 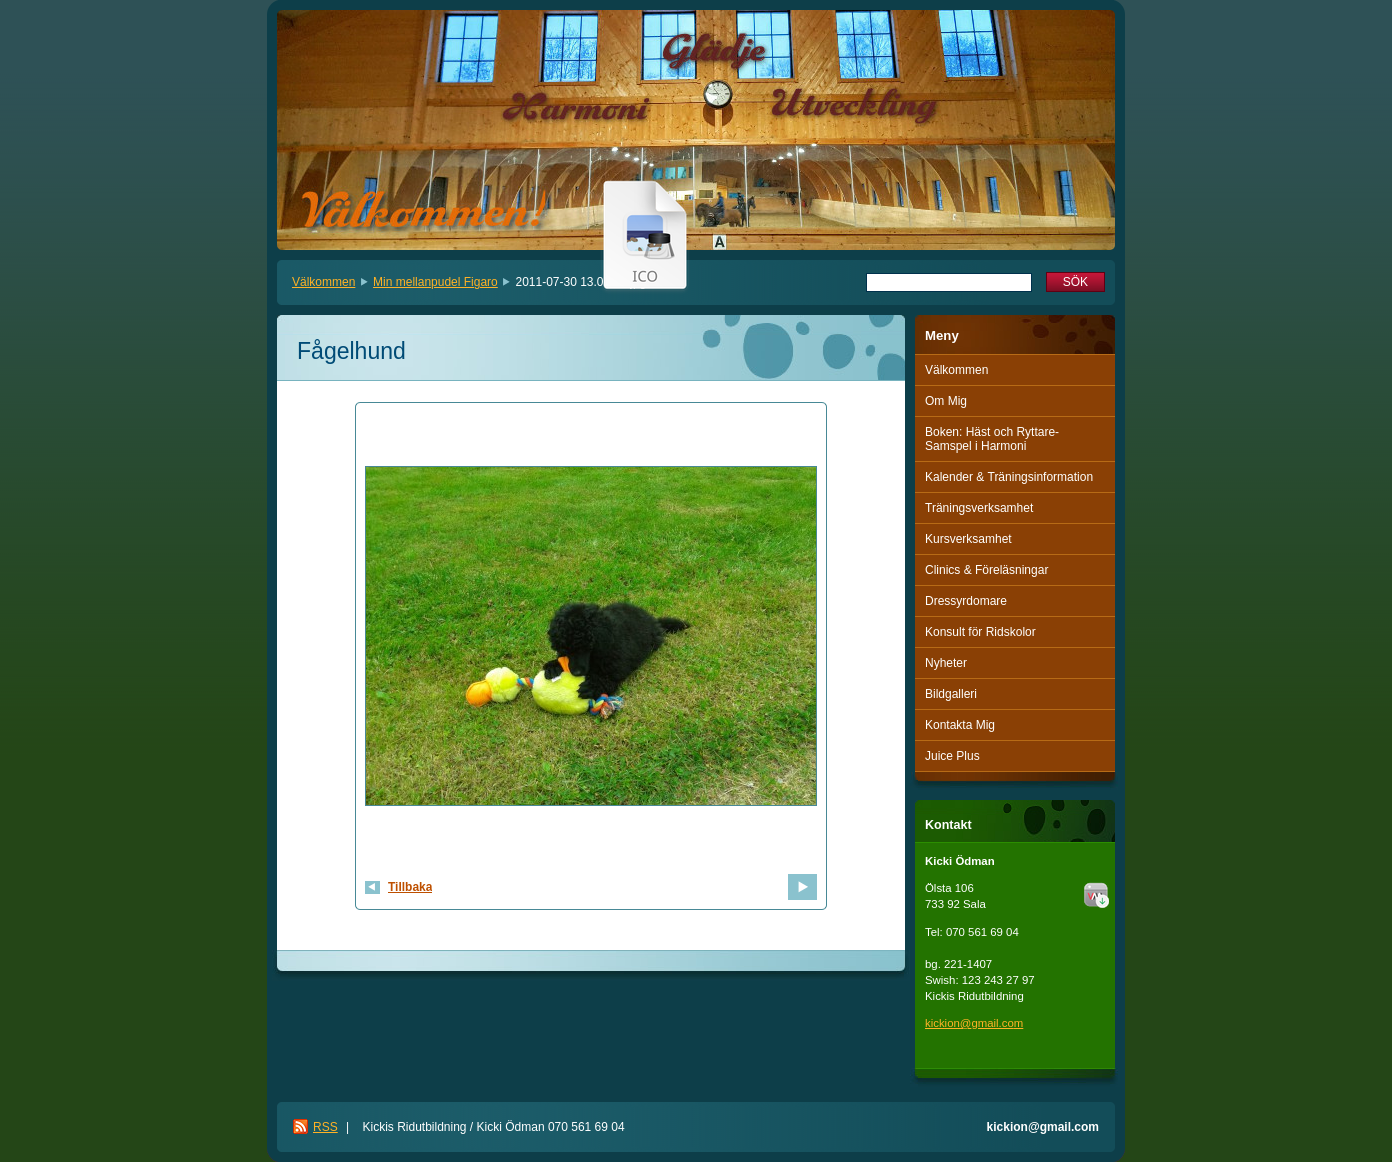 What do you see at coordinates (1096, 895) in the screenshot?
I see `install a new virtual machine` at bounding box center [1096, 895].